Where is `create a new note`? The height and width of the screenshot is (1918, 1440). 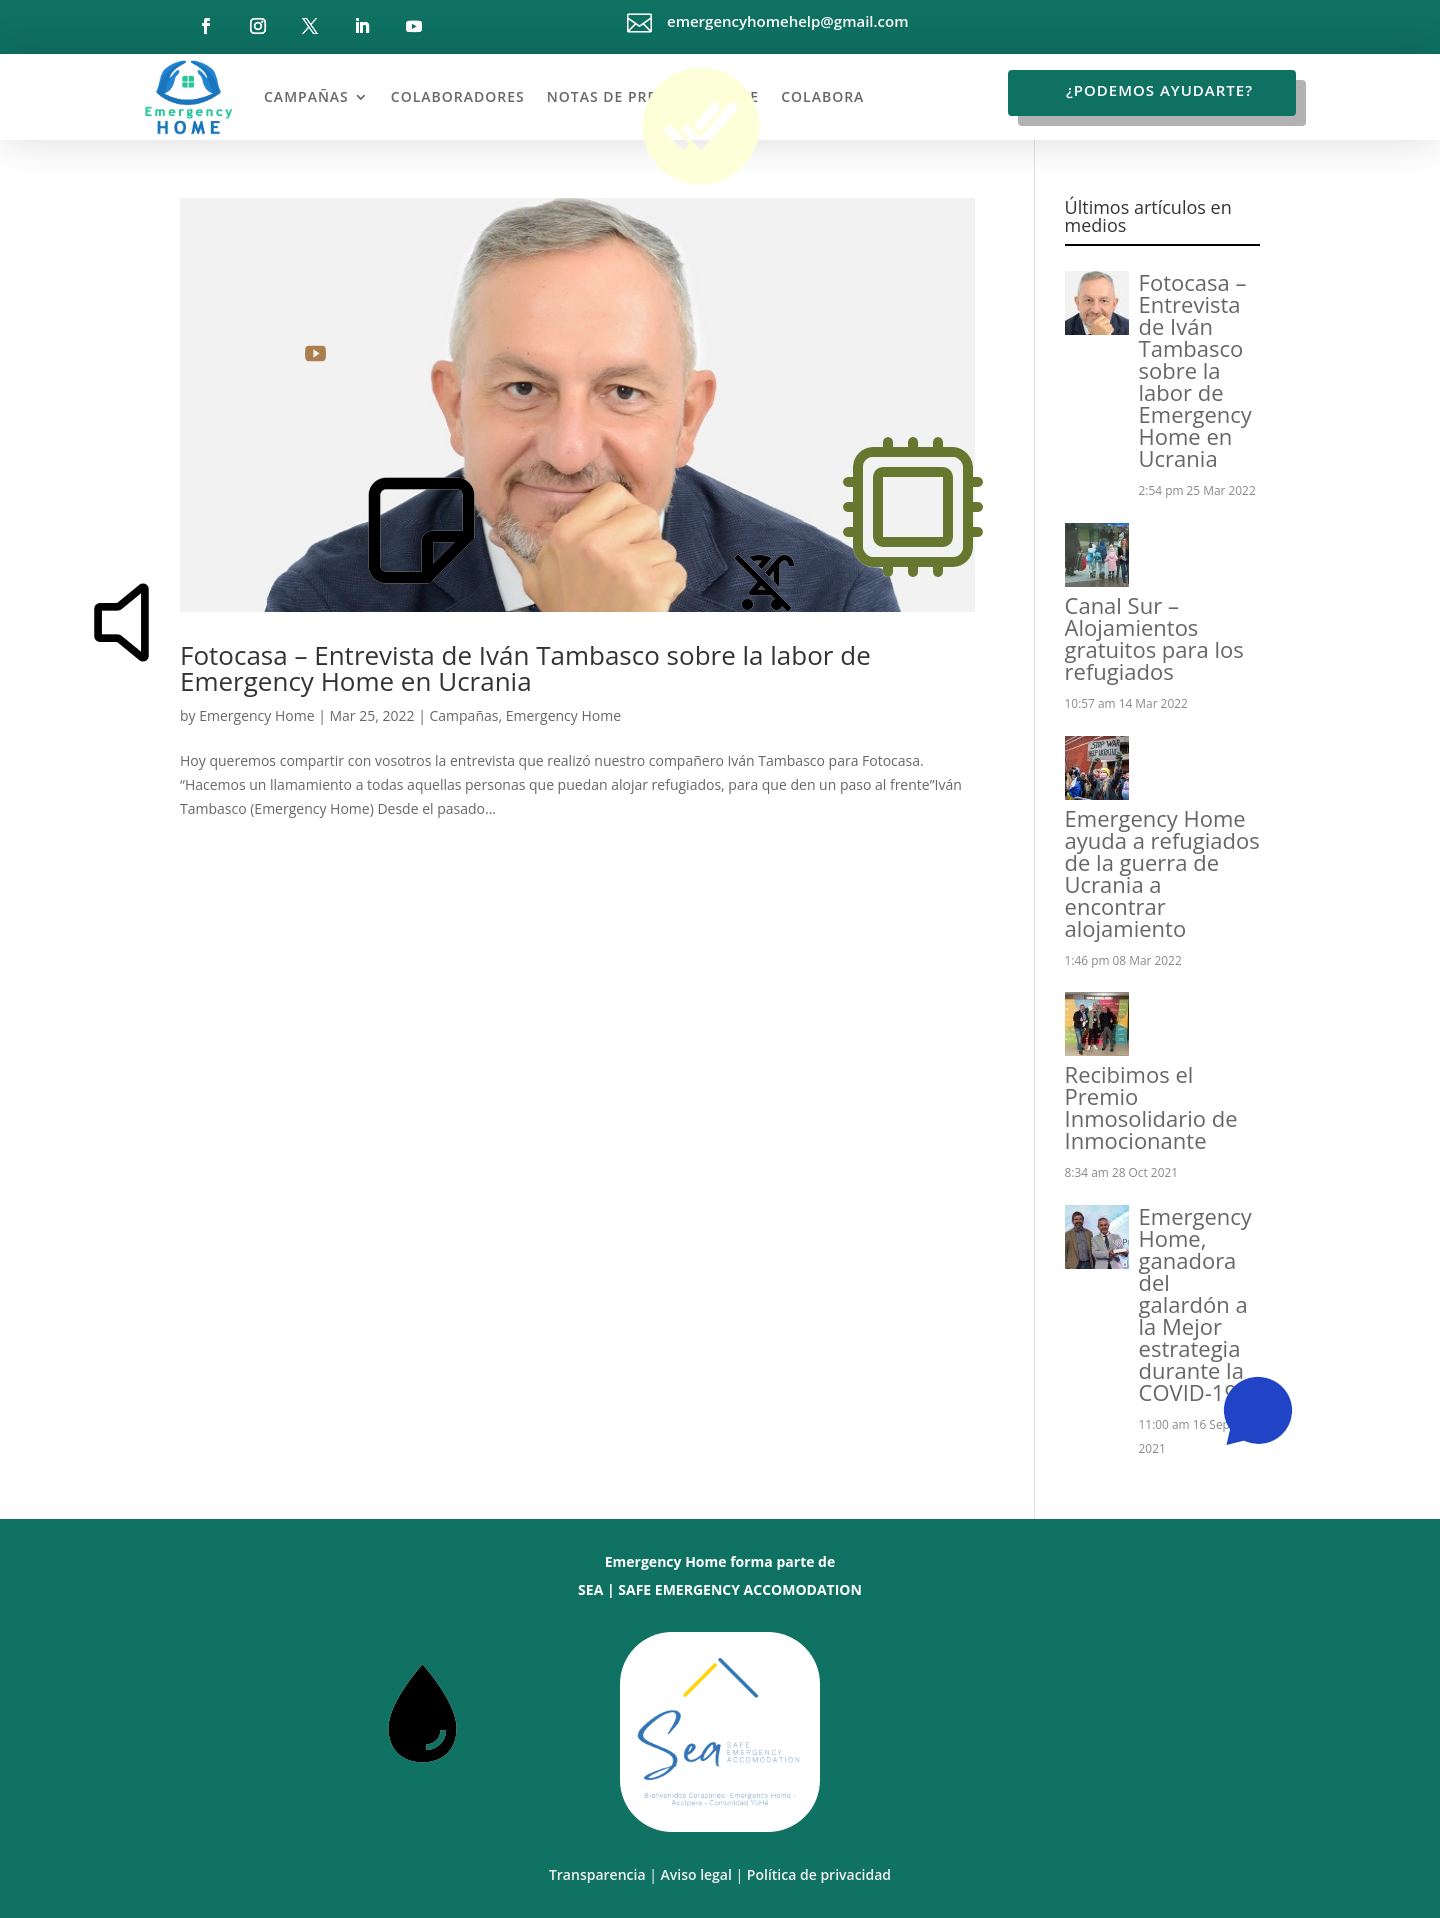
create a new note is located at coordinates (421, 530).